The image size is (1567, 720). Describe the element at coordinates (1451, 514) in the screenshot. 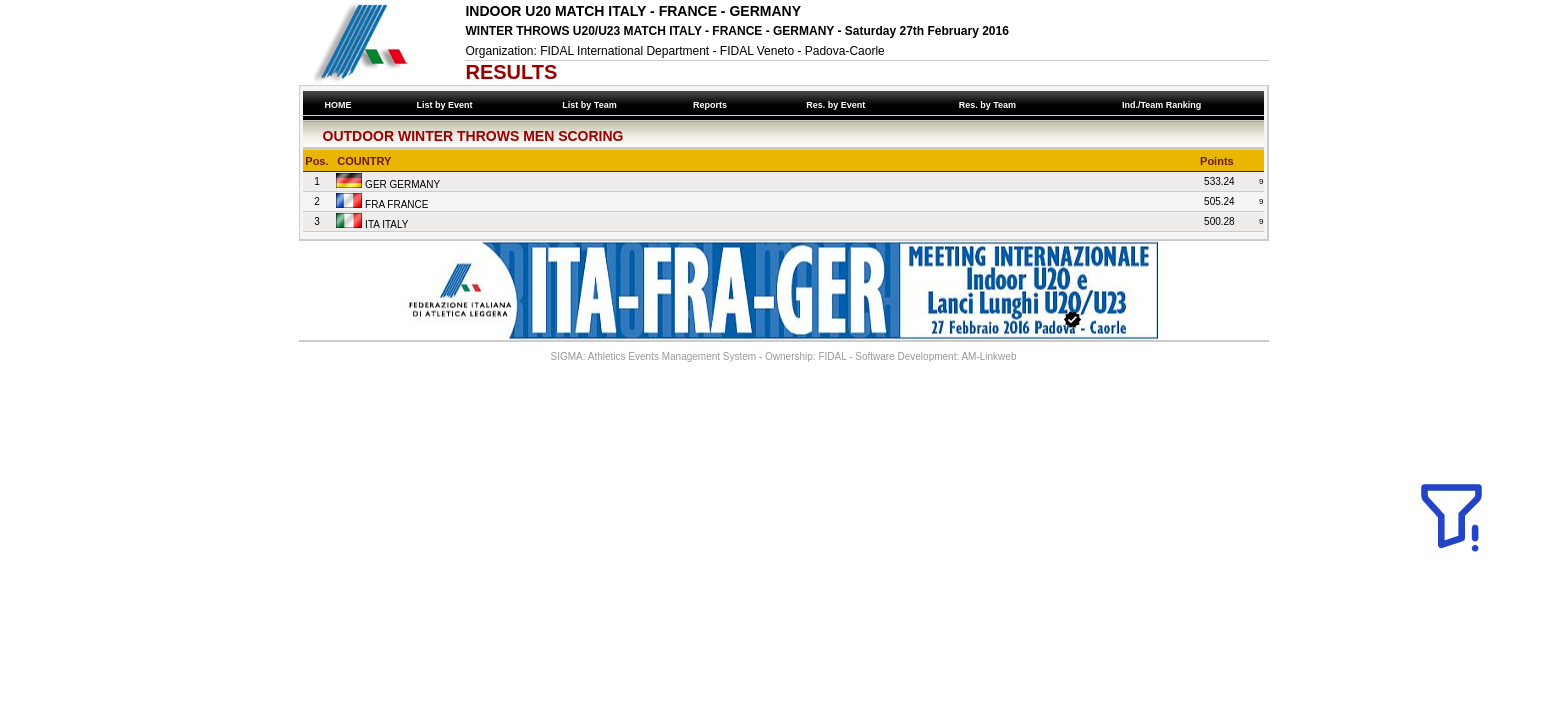

I see `filter has an issue or warning` at that location.